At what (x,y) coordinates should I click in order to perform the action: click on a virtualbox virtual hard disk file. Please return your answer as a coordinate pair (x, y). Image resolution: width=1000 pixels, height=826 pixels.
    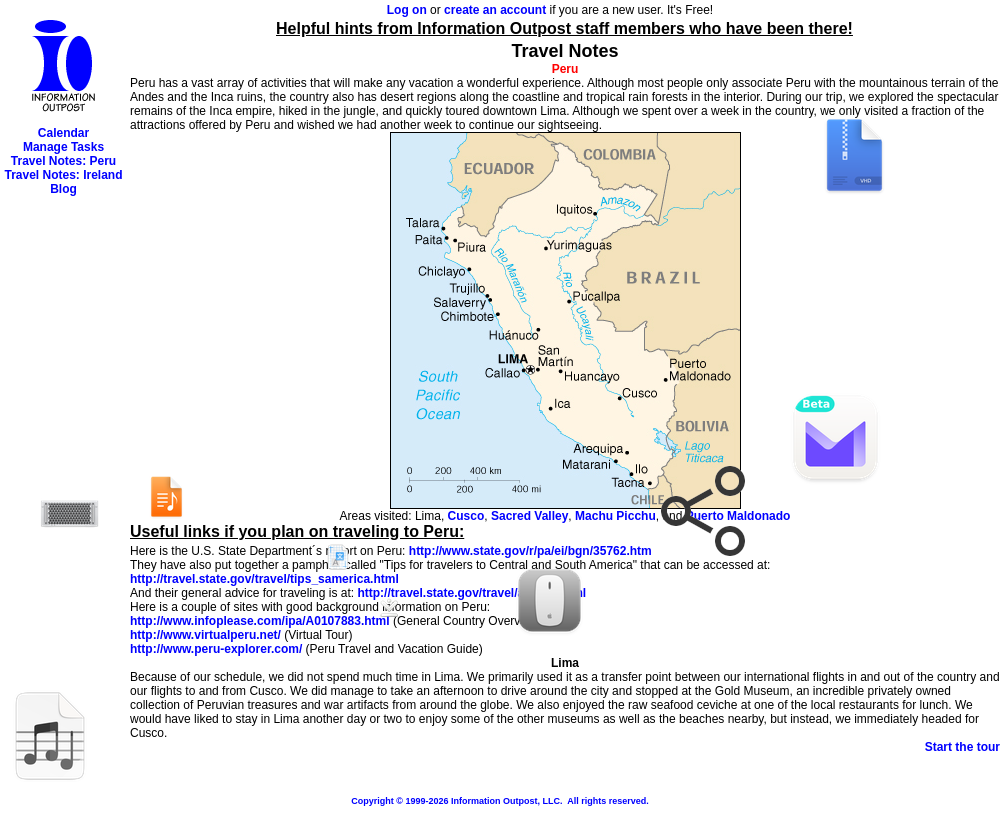
    Looking at the image, I should click on (854, 156).